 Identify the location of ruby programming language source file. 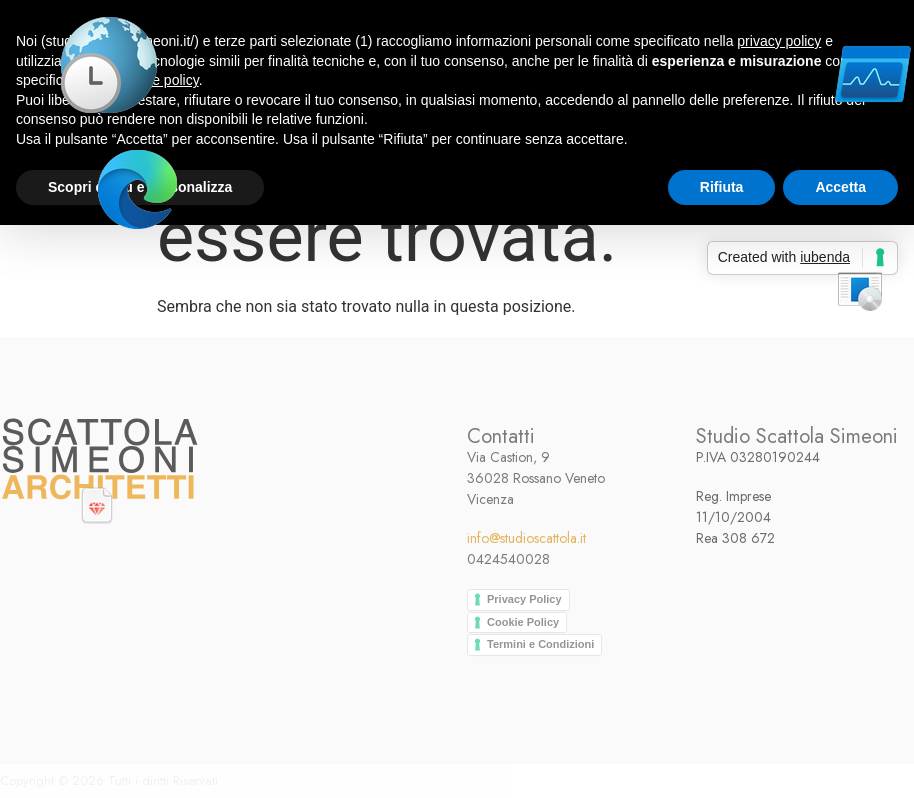
(97, 505).